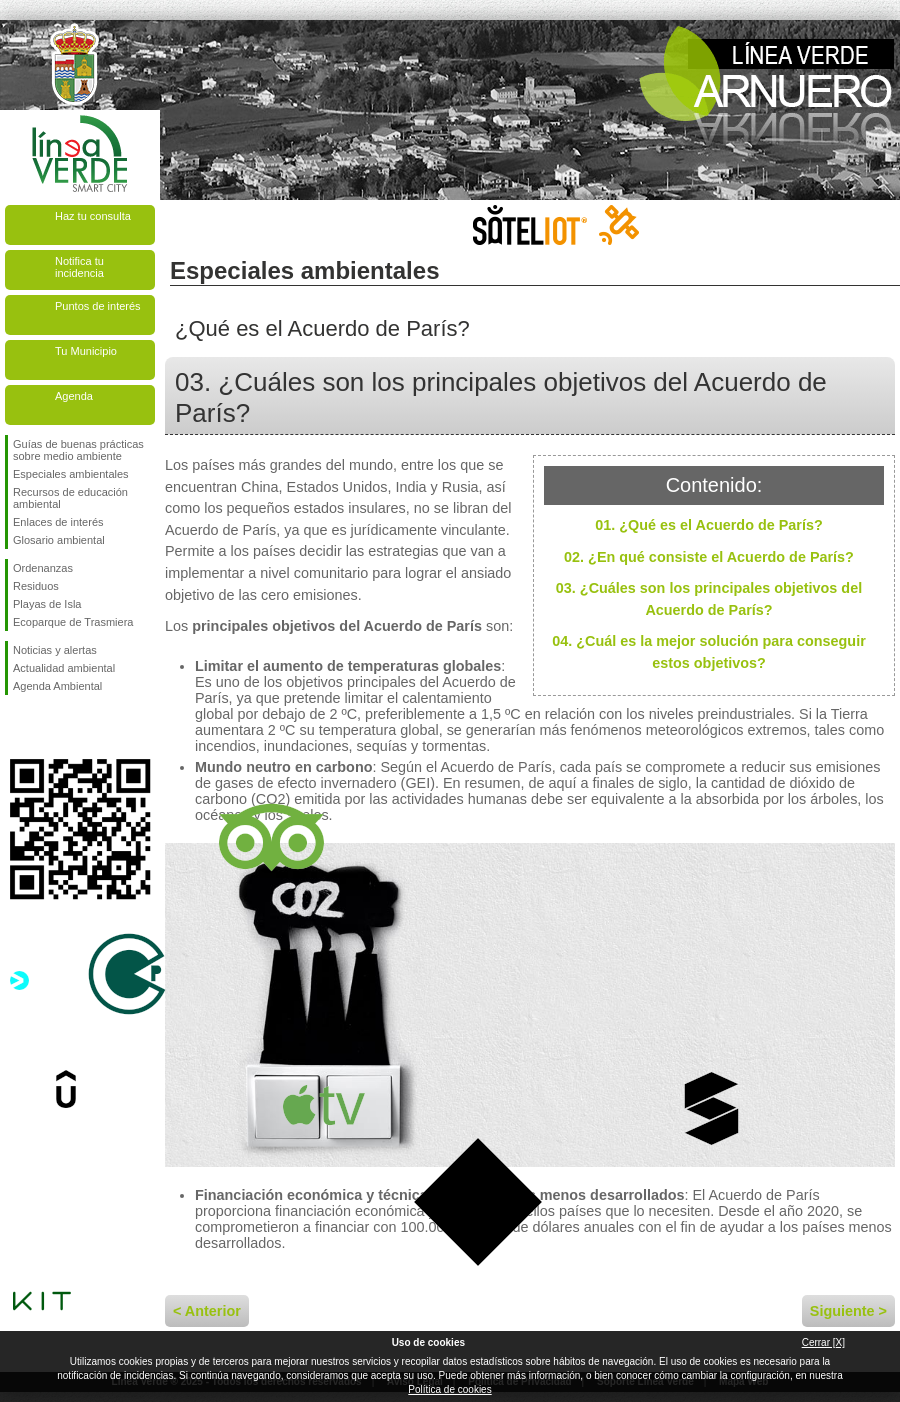 The image size is (900, 1402). I want to click on kit email marketing platform logo, so click(42, 1301).